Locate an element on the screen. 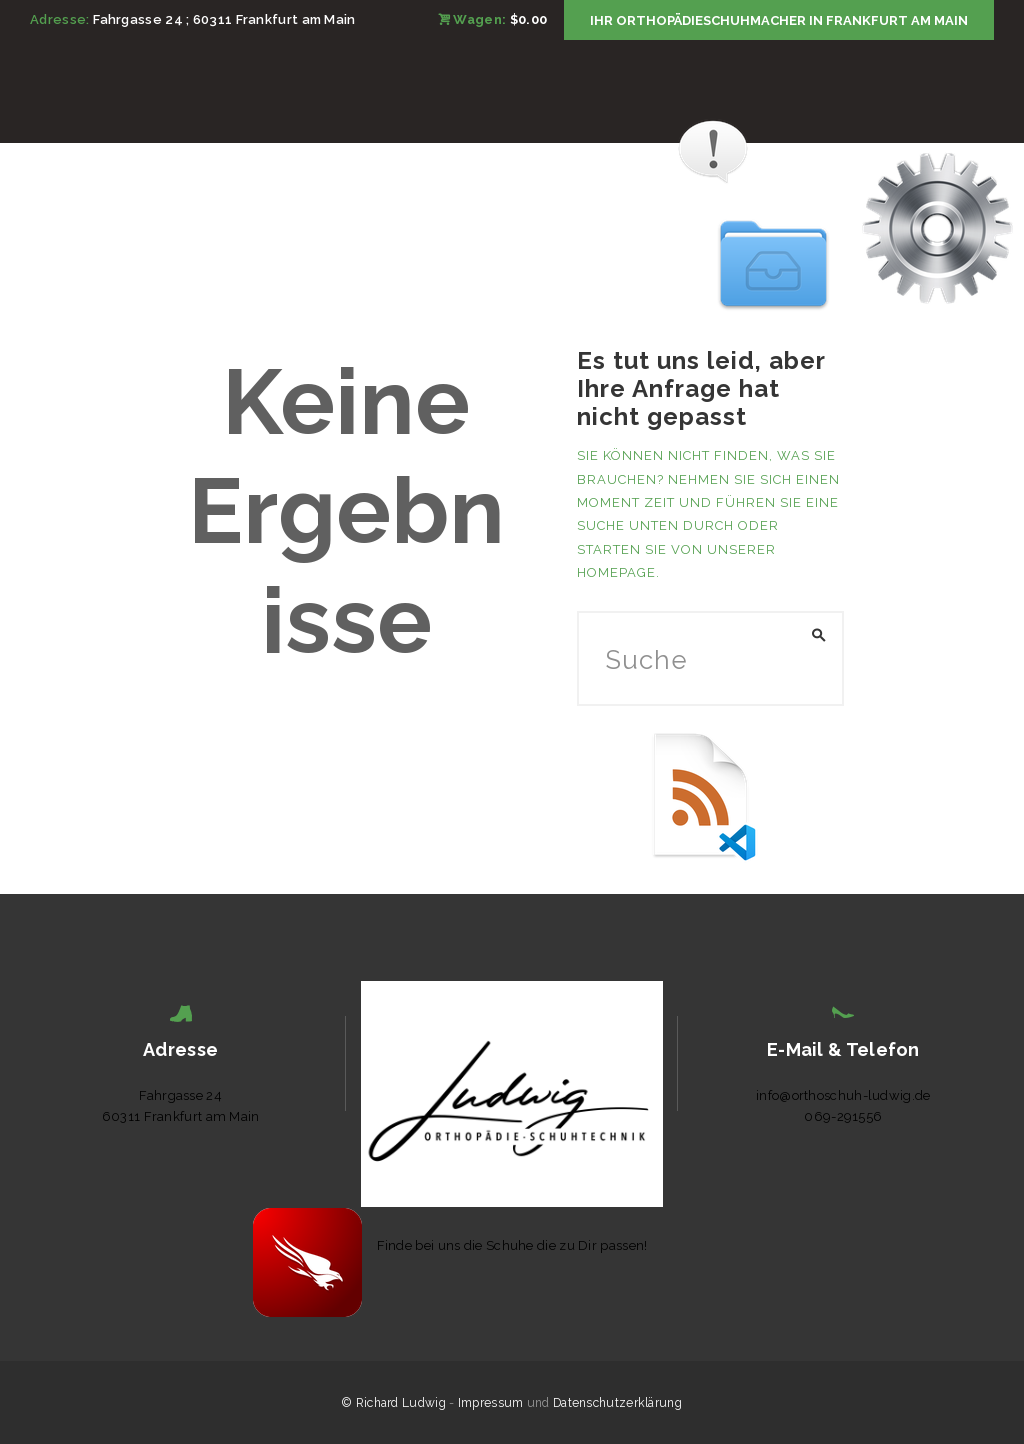 This screenshot has height=1444, width=1024. open or edit an xml file in visual studio code is located at coordinates (700, 797).